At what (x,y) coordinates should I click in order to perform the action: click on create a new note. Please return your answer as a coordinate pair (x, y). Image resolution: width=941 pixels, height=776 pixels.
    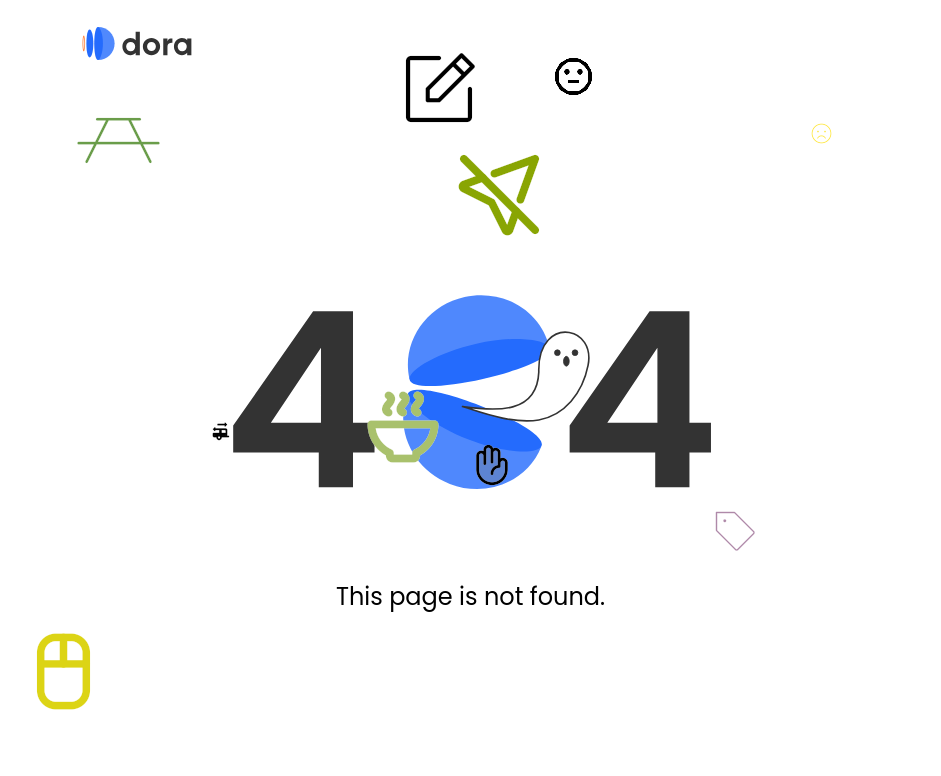
    Looking at the image, I should click on (439, 89).